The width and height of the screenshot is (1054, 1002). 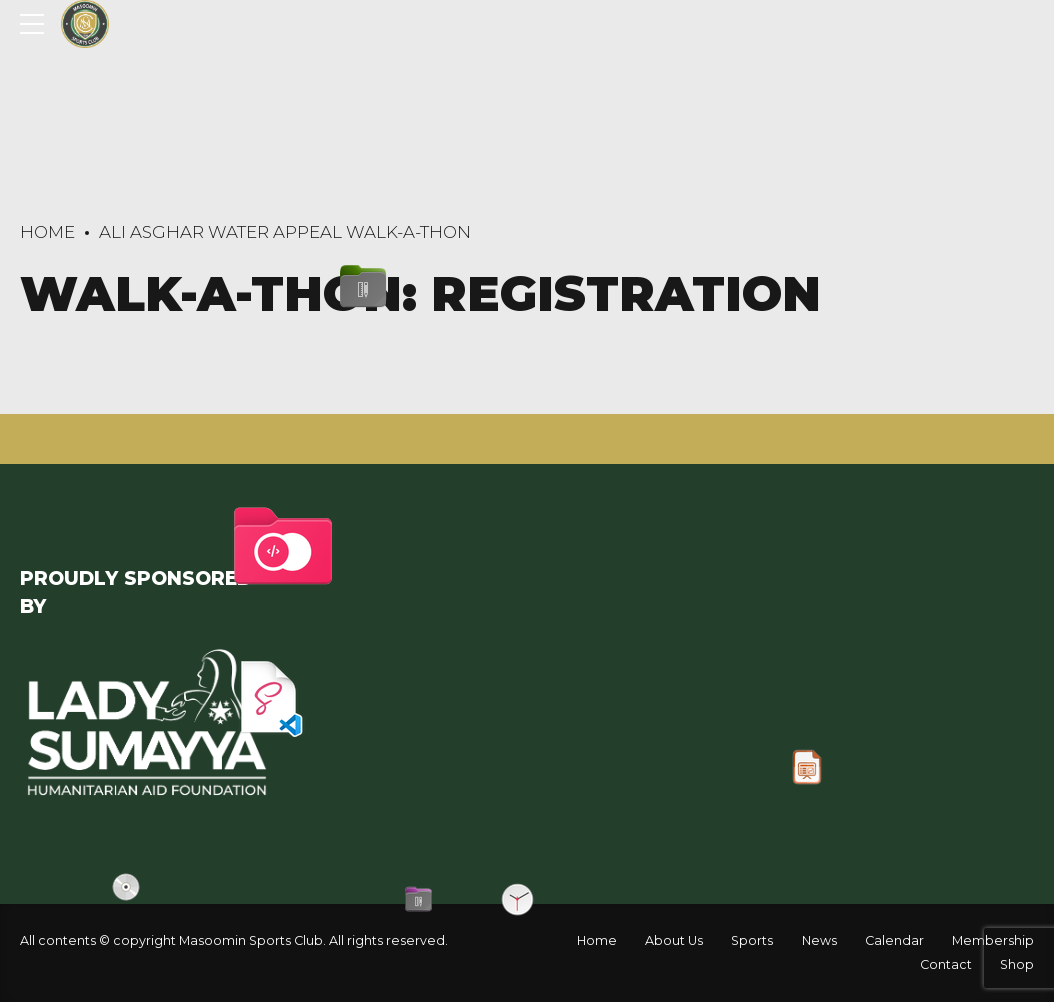 I want to click on access DVD-RW drive or disc, so click(x=126, y=887).